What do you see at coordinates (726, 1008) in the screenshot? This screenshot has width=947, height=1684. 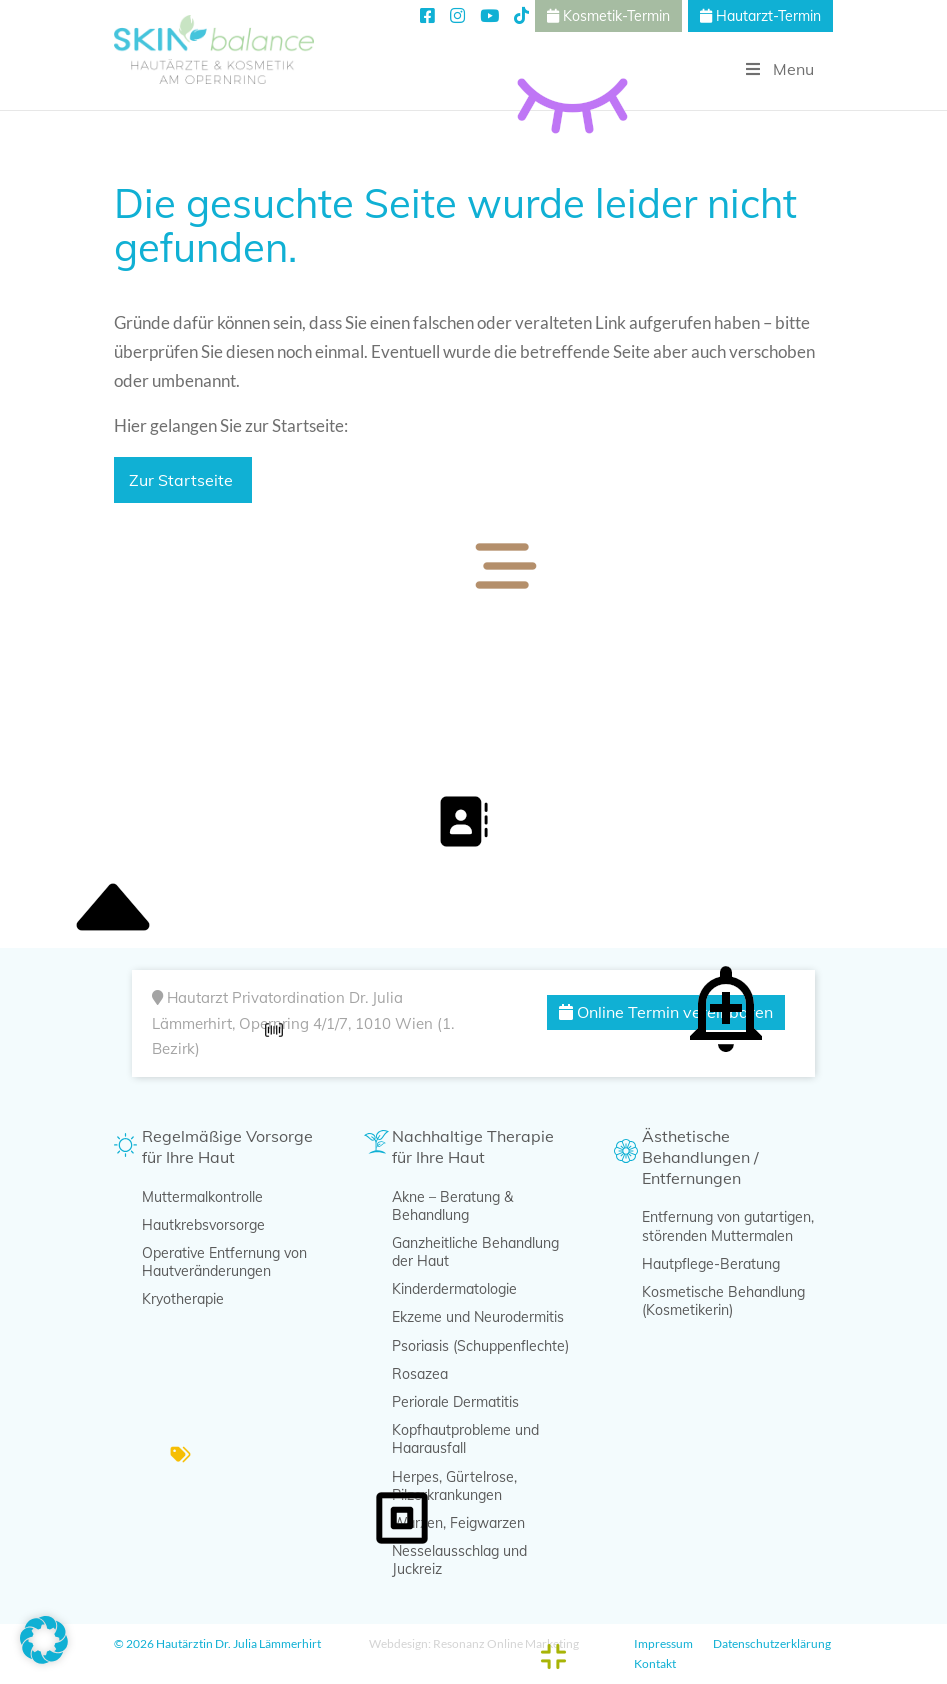 I see `add a new reminder or alert` at bounding box center [726, 1008].